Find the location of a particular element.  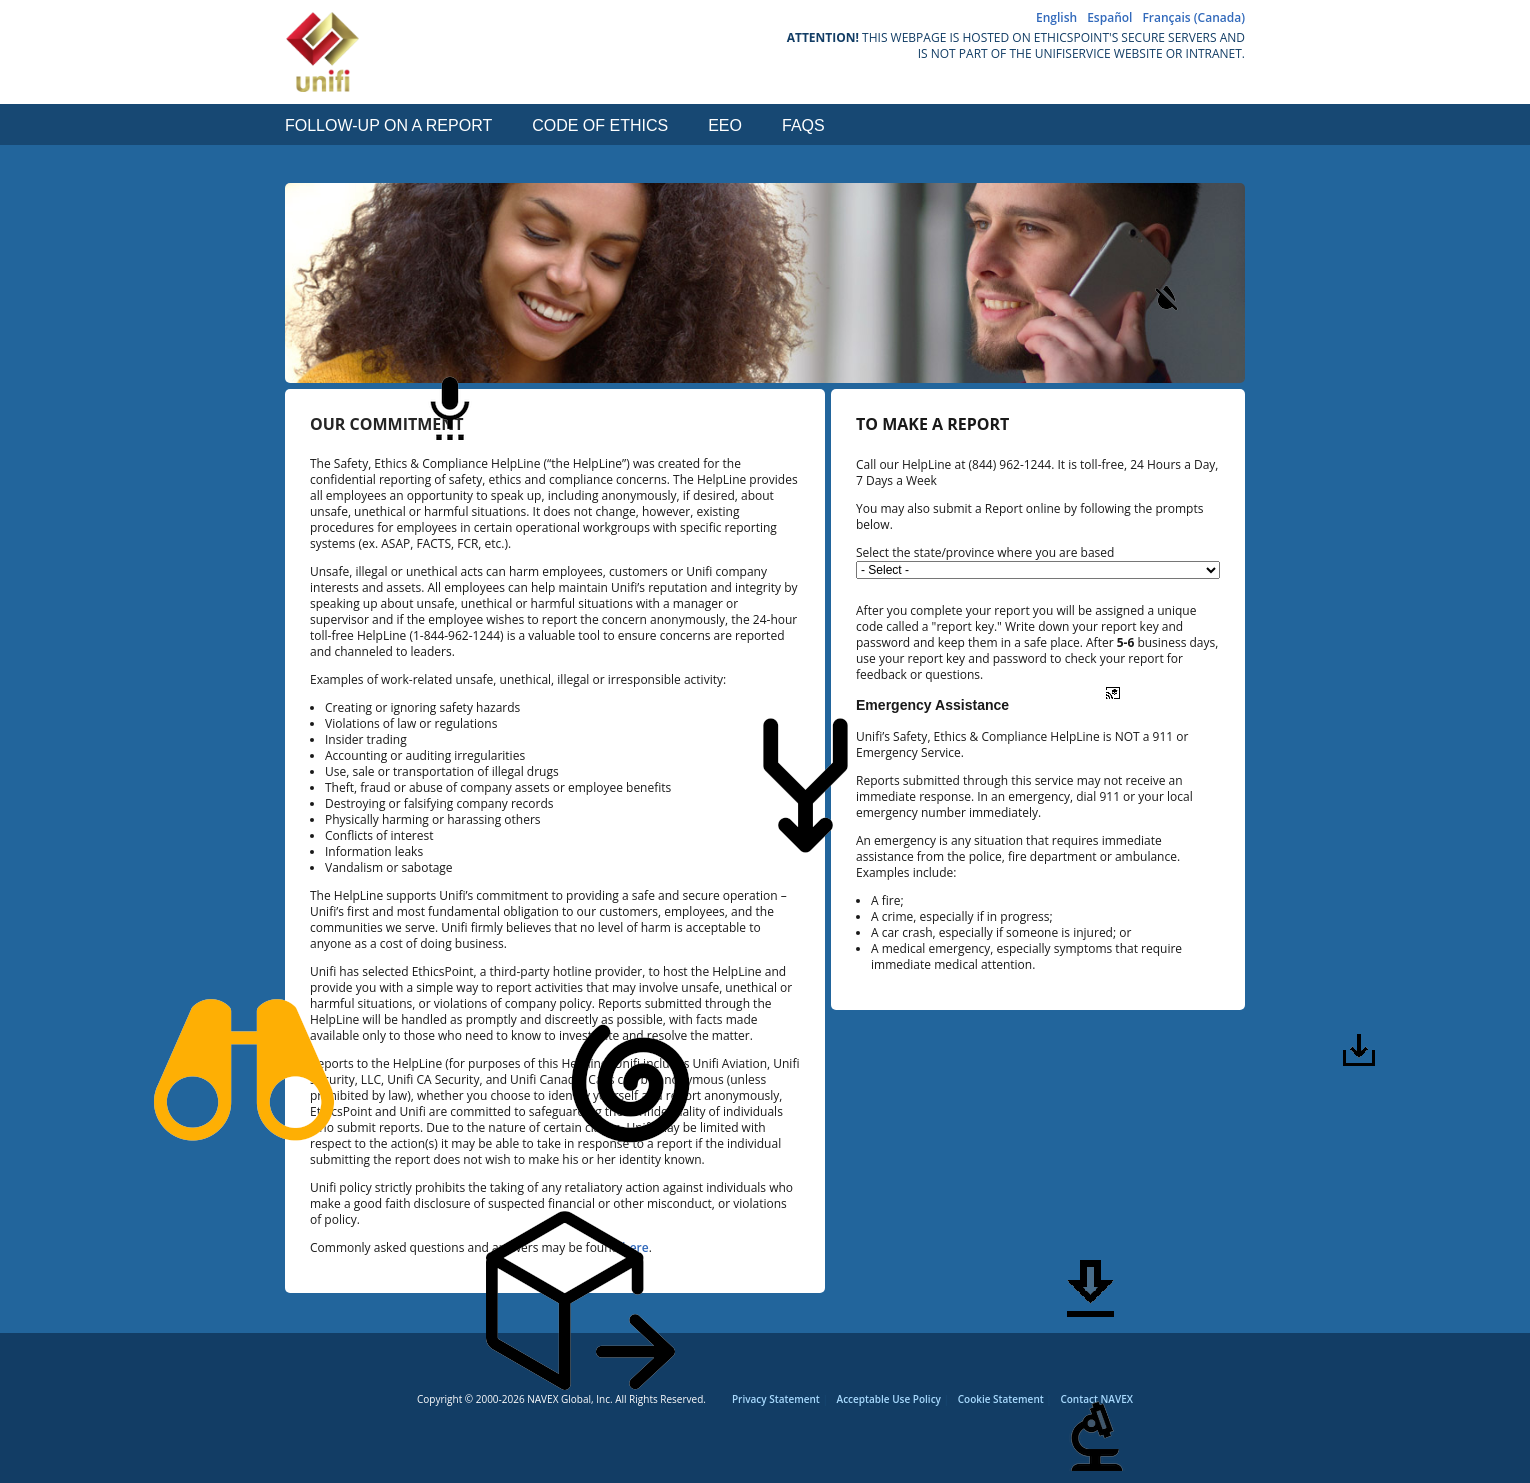

indicates loading or processing in progress is located at coordinates (630, 1083).